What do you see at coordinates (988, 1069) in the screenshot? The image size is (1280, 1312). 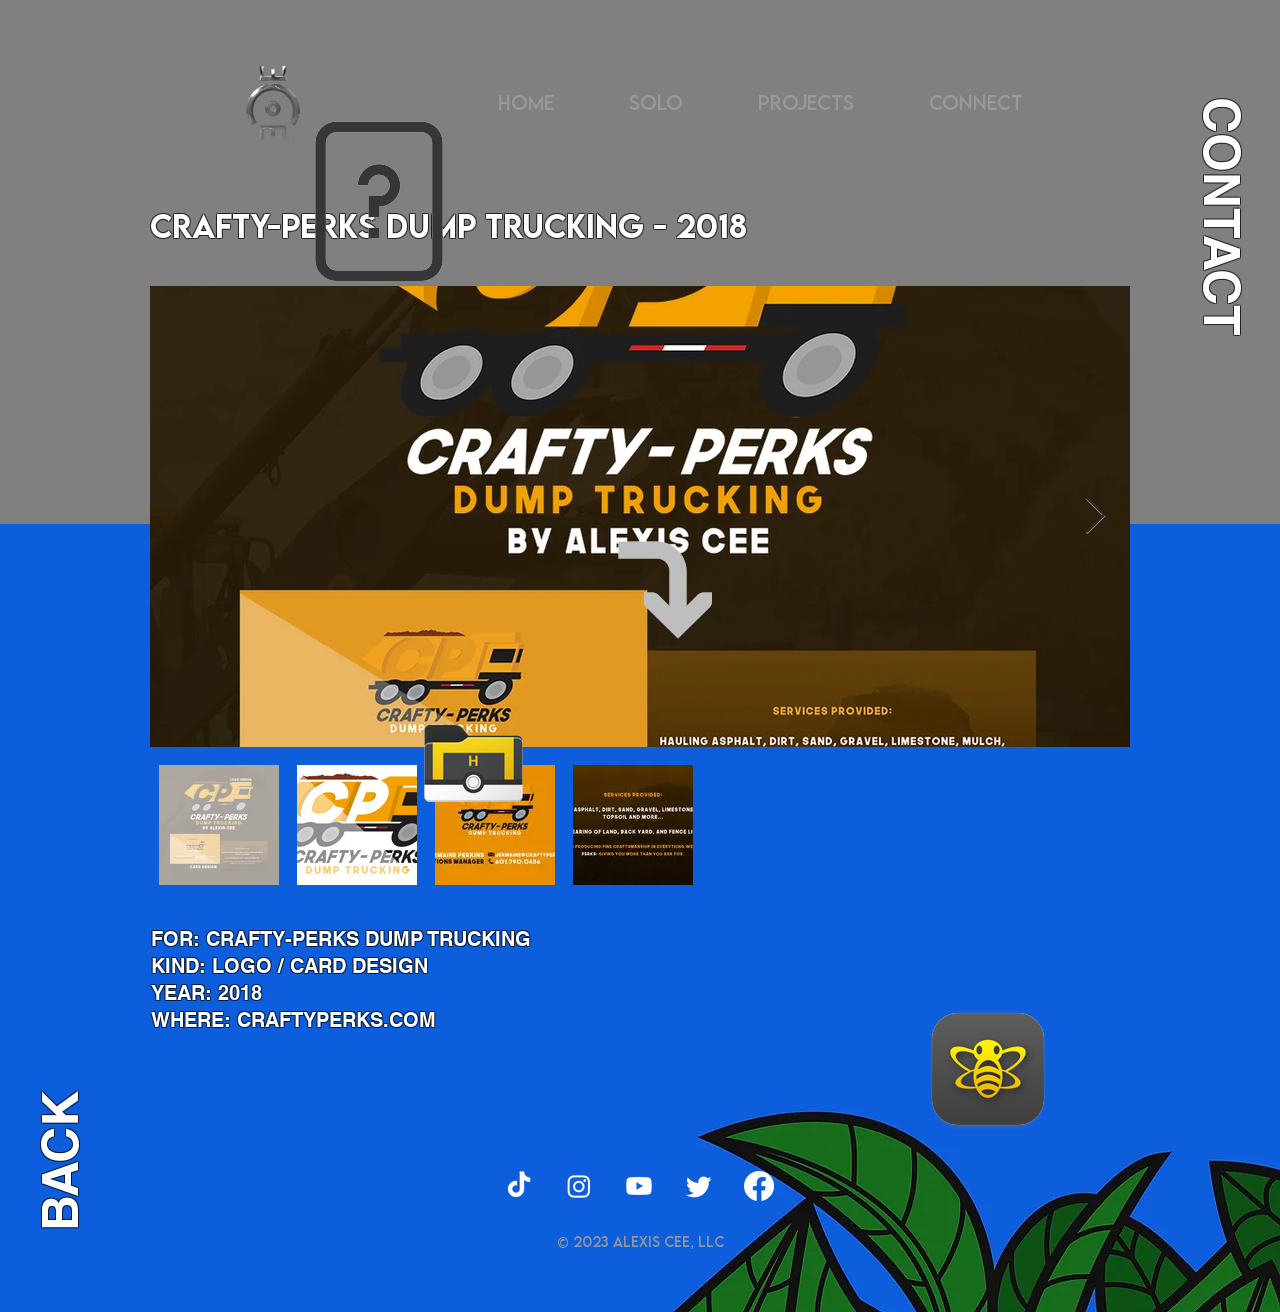 I see `open freeplane mind mapping application` at bounding box center [988, 1069].